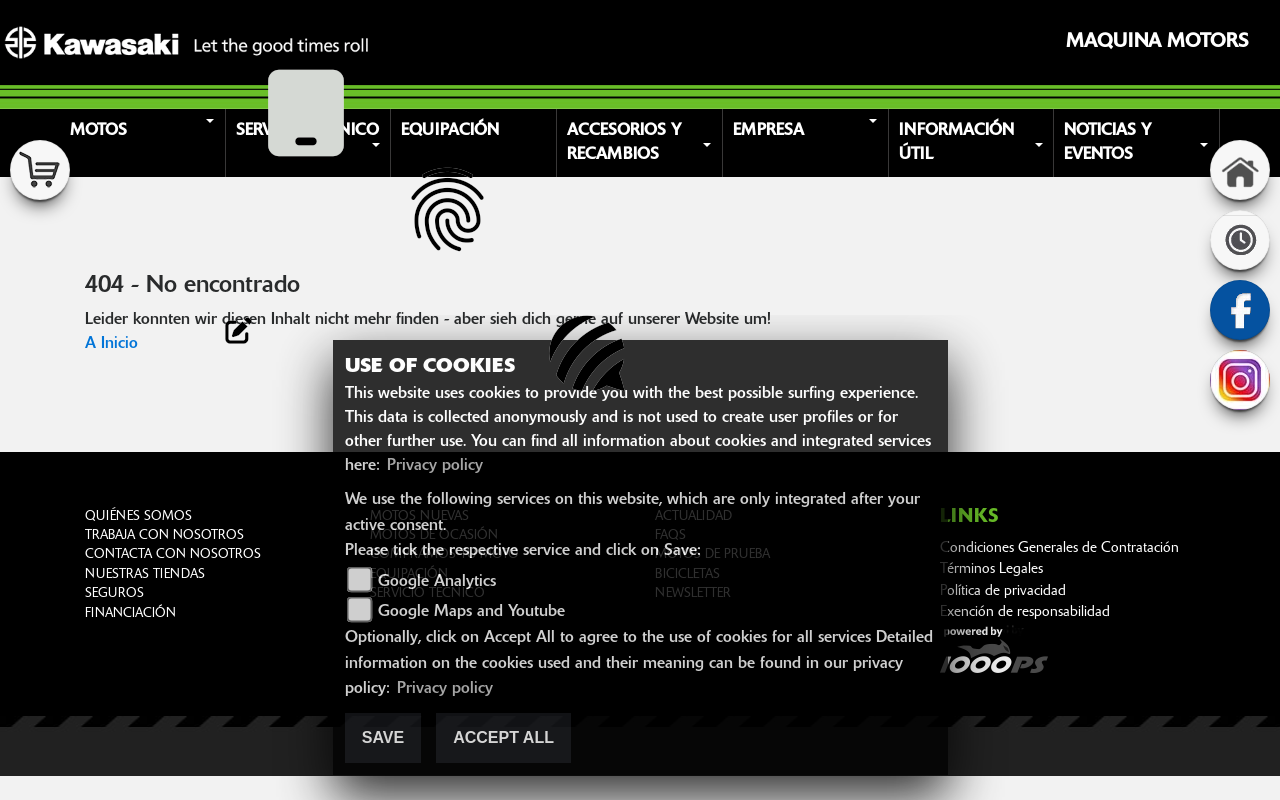 The width and height of the screenshot is (1280, 800). I want to click on forumbee logo, so click(587, 353).